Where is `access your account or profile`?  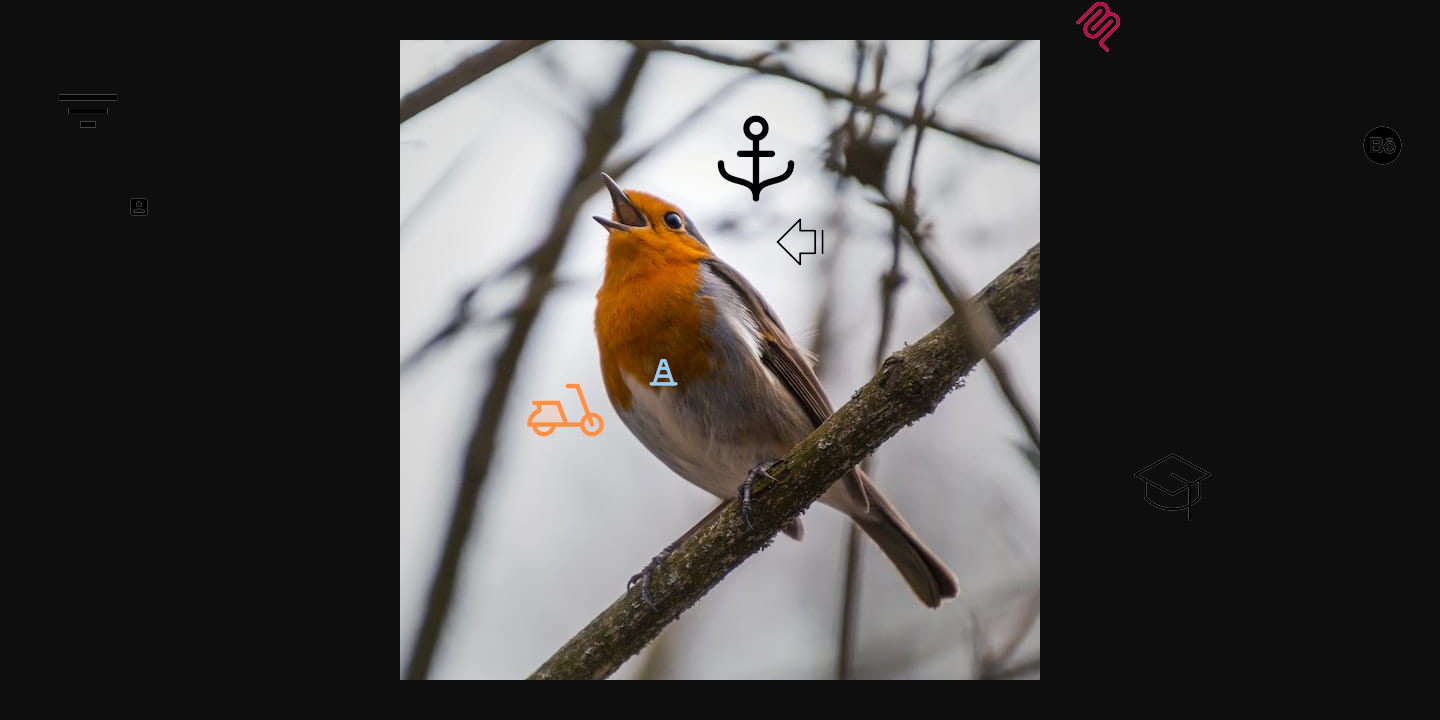
access your account or profile is located at coordinates (139, 207).